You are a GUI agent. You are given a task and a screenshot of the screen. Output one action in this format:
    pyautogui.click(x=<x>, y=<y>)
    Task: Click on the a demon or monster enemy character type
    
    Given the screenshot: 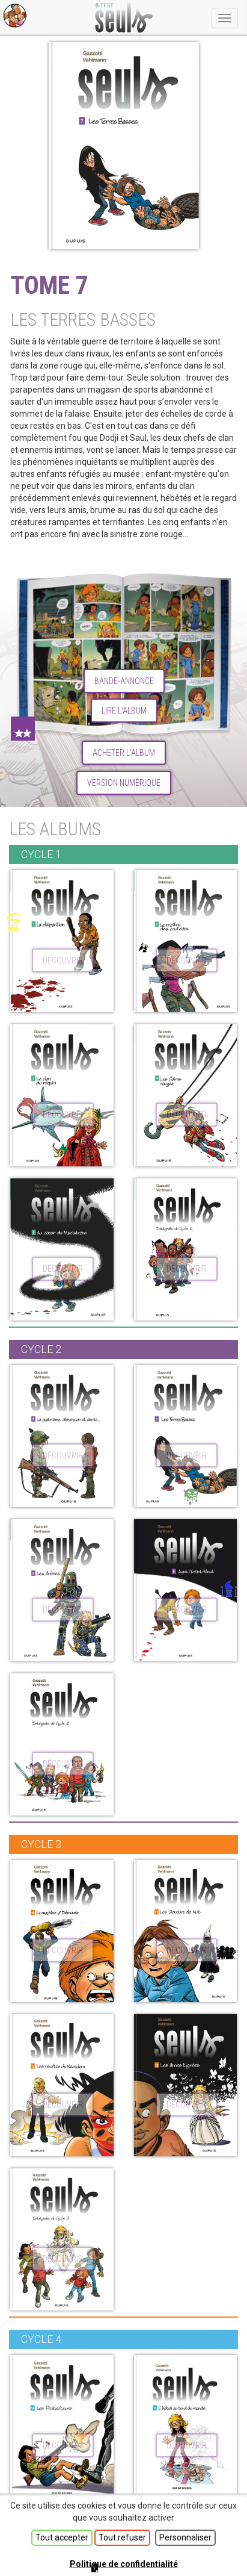 What is the action you would take?
    pyautogui.click(x=191, y=1496)
    